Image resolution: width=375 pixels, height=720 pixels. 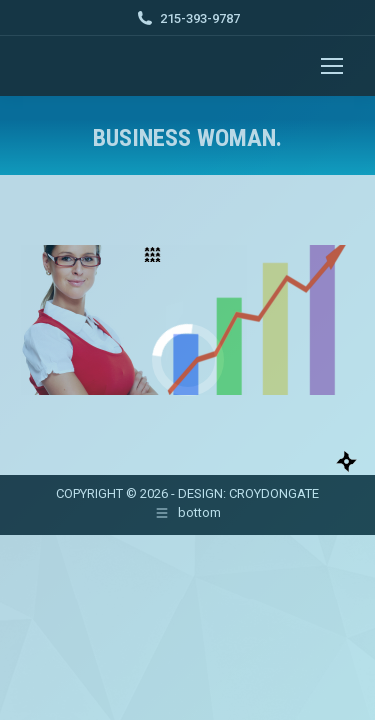 I want to click on ninja or stealth game mode, so click(x=346, y=461).